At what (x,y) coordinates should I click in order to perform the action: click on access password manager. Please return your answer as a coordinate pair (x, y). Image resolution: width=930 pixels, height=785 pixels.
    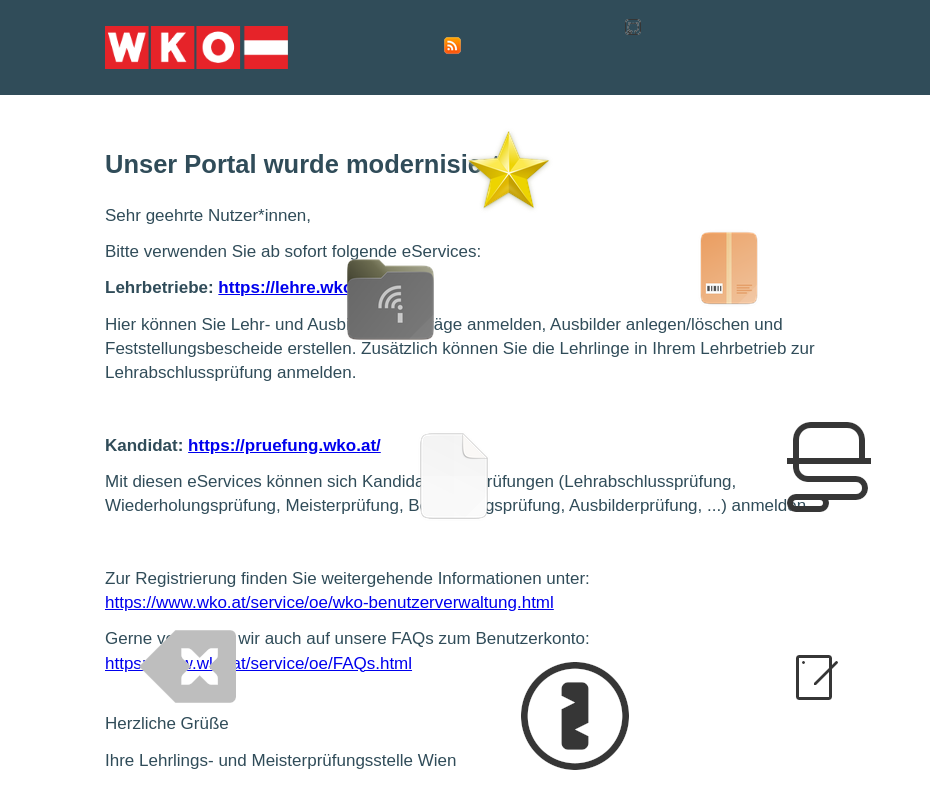
    Looking at the image, I should click on (575, 716).